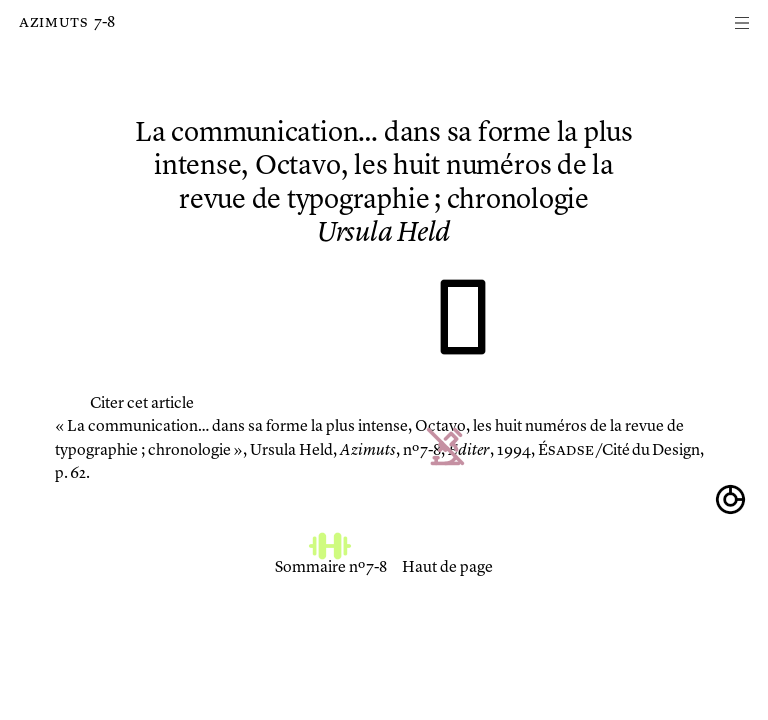 Image resolution: width=768 pixels, height=720 pixels. Describe the element at coordinates (730, 499) in the screenshot. I see `view donut chart analytics` at that location.